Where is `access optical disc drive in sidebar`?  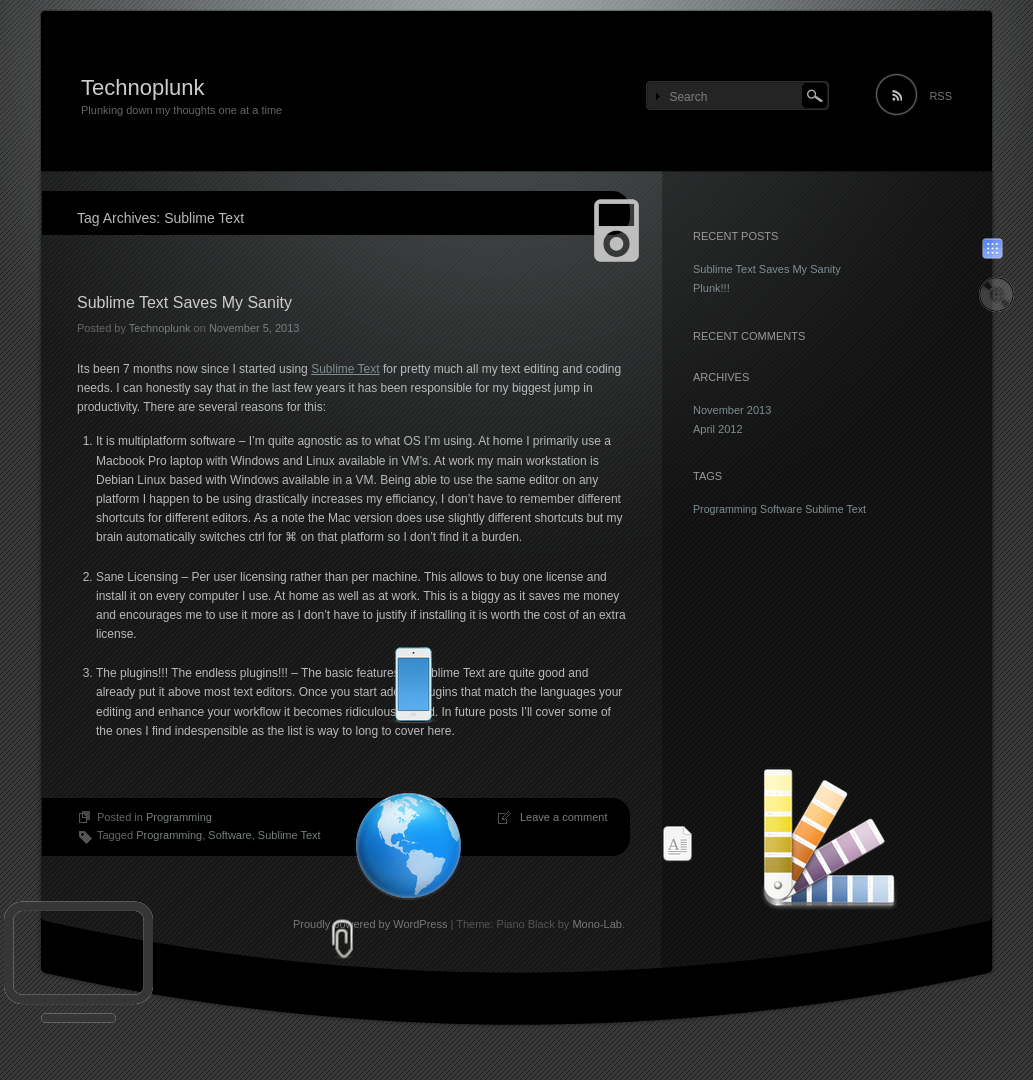 access optical disc drive in sidebar is located at coordinates (996, 294).